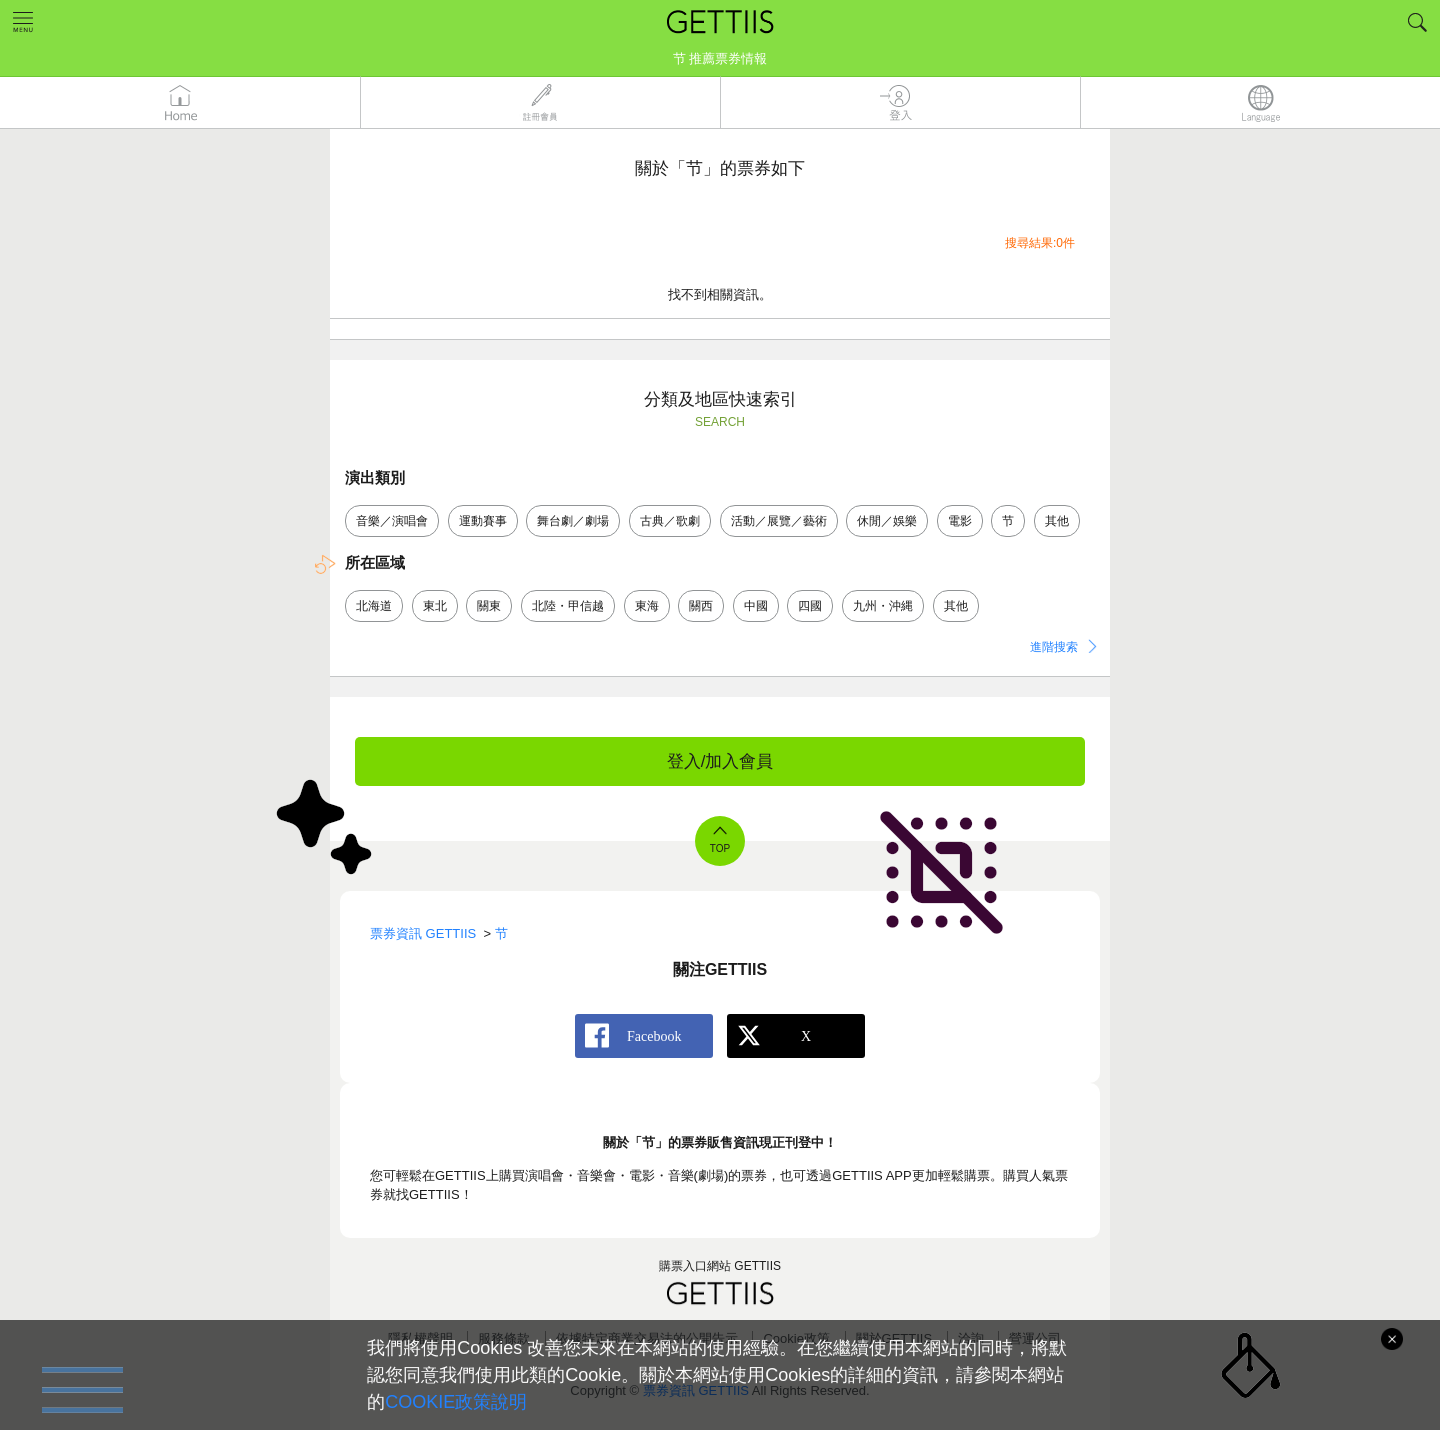  What do you see at coordinates (324, 827) in the screenshot?
I see `indicates AI-generated or enhanced content` at bounding box center [324, 827].